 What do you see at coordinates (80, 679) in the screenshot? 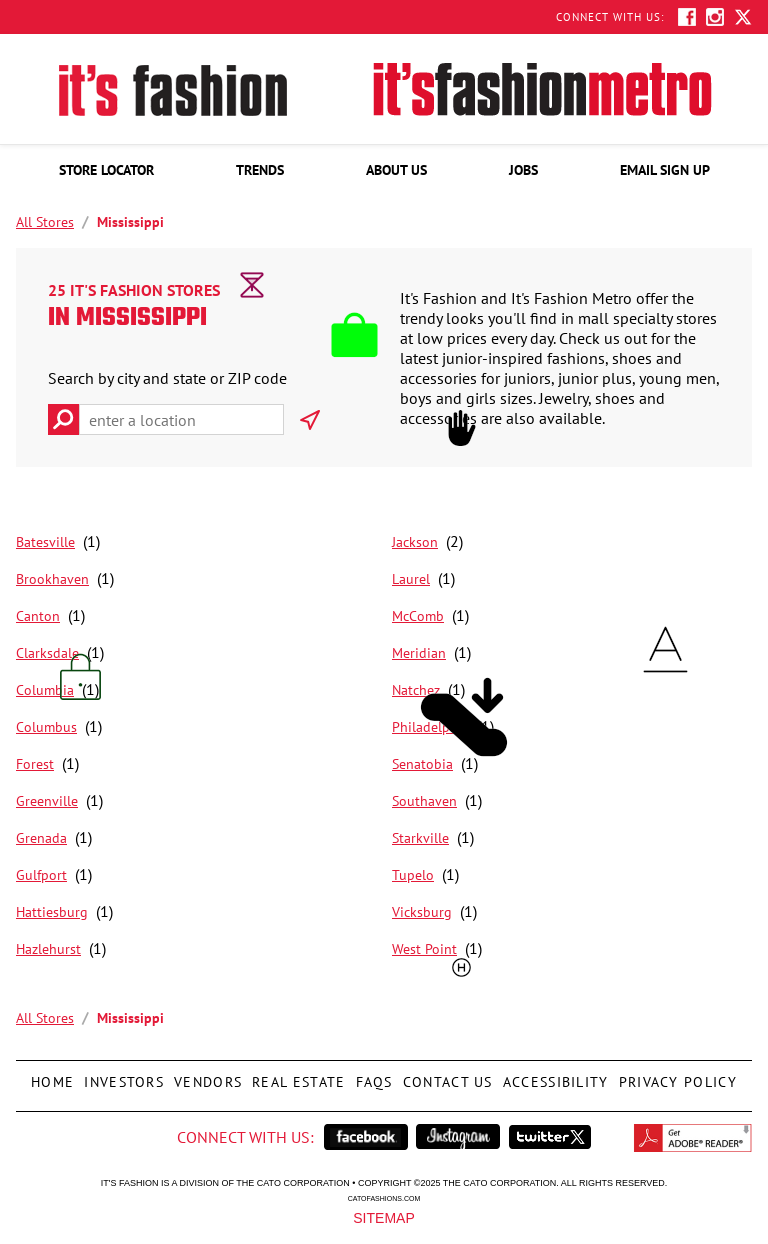
I see `lock or secure this item` at bounding box center [80, 679].